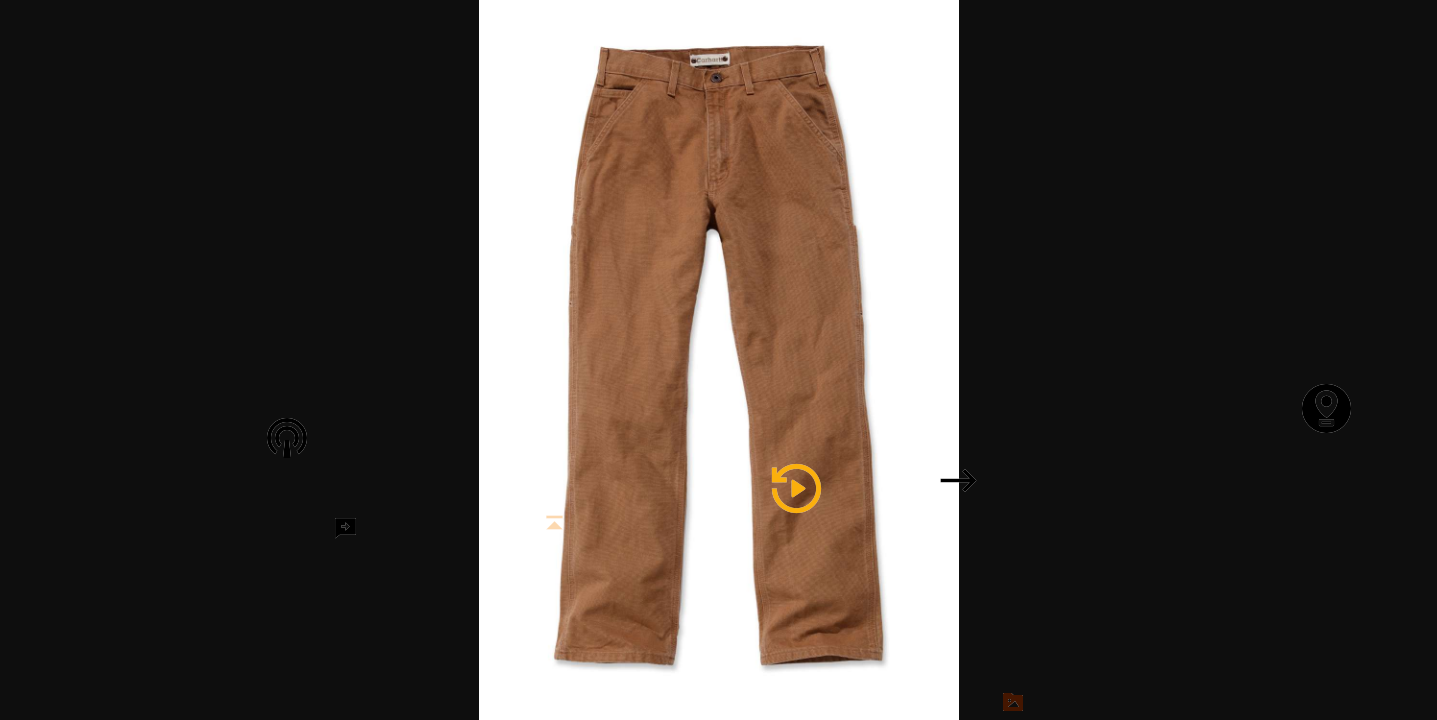 This screenshot has width=1437, height=720. I want to click on forward a chat message, so click(345, 527).